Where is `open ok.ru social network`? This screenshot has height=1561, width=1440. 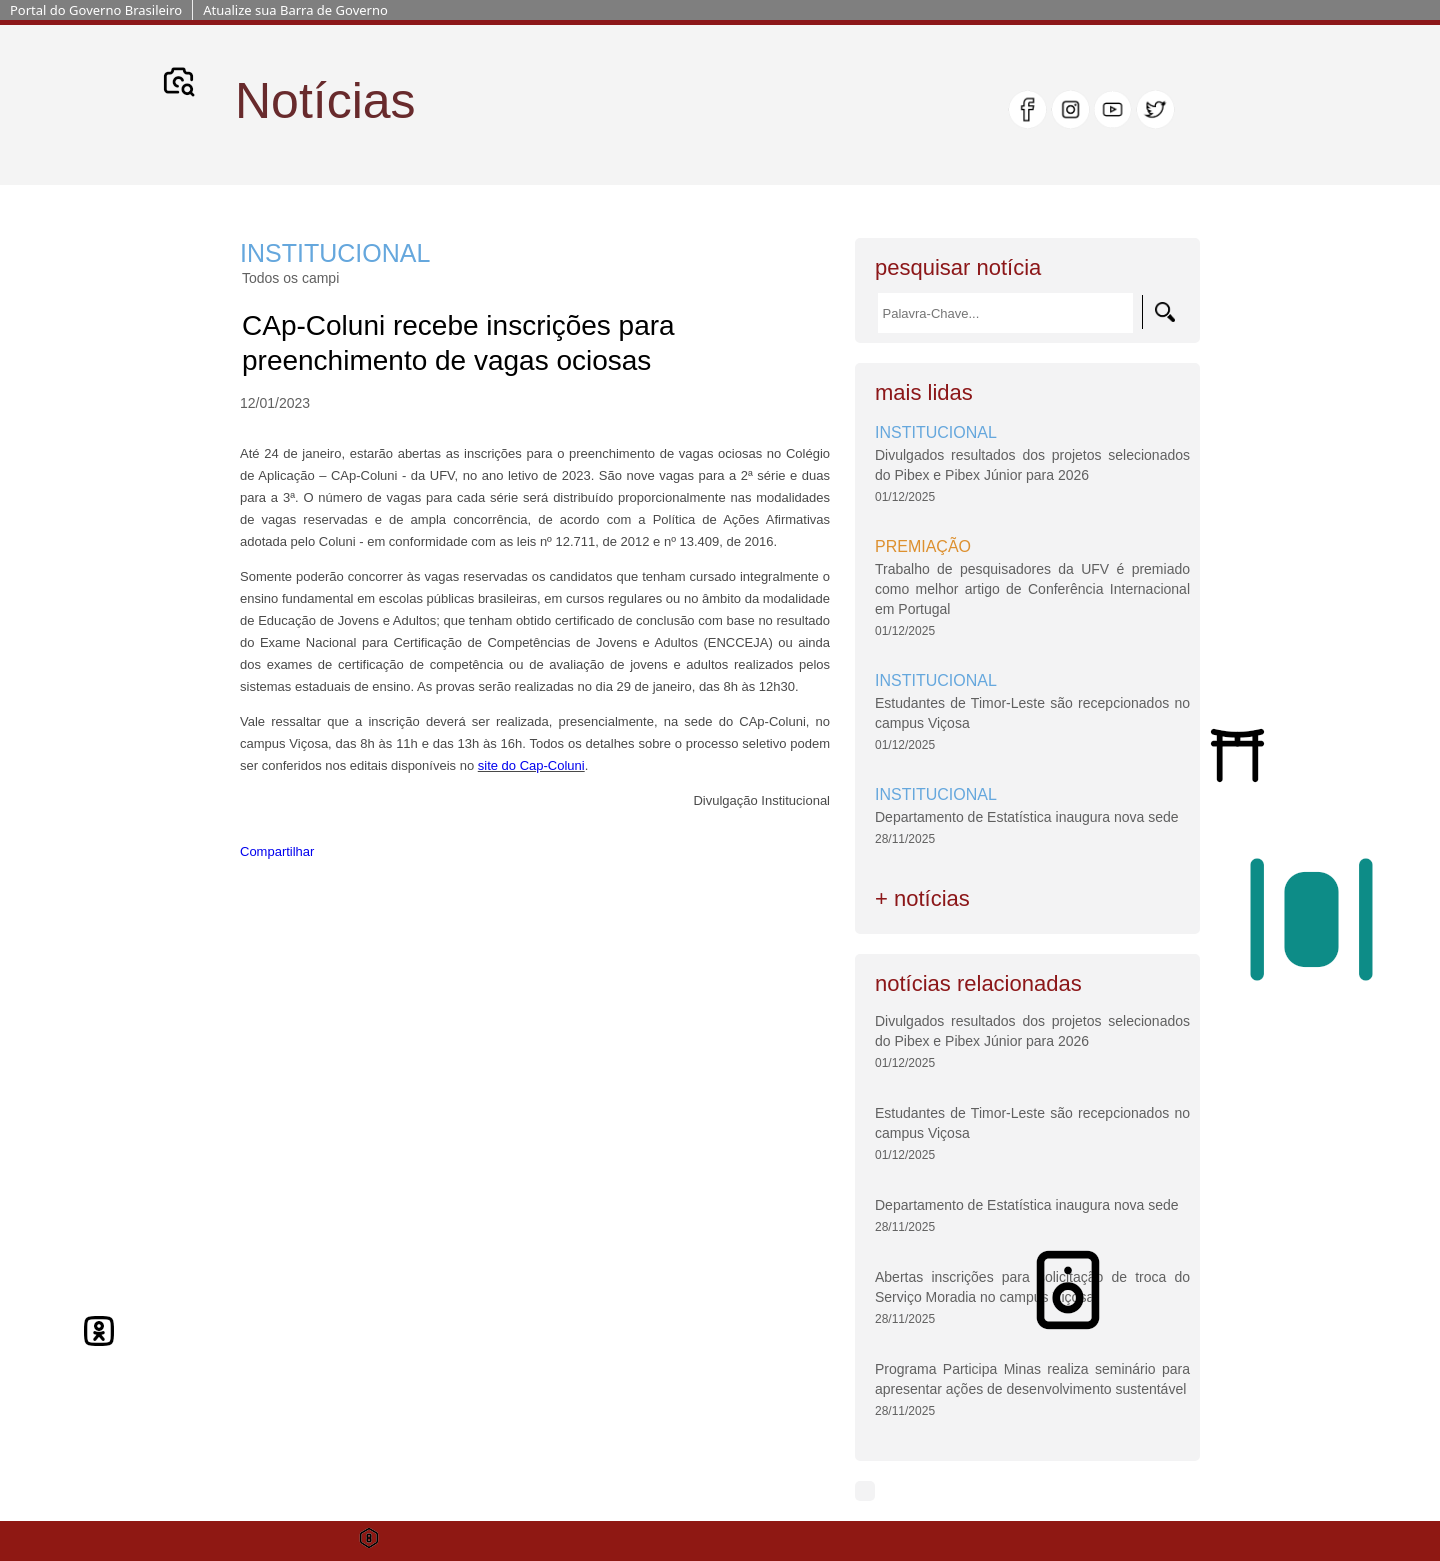
open ok.ru social network is located at coordinates (99, 1331).